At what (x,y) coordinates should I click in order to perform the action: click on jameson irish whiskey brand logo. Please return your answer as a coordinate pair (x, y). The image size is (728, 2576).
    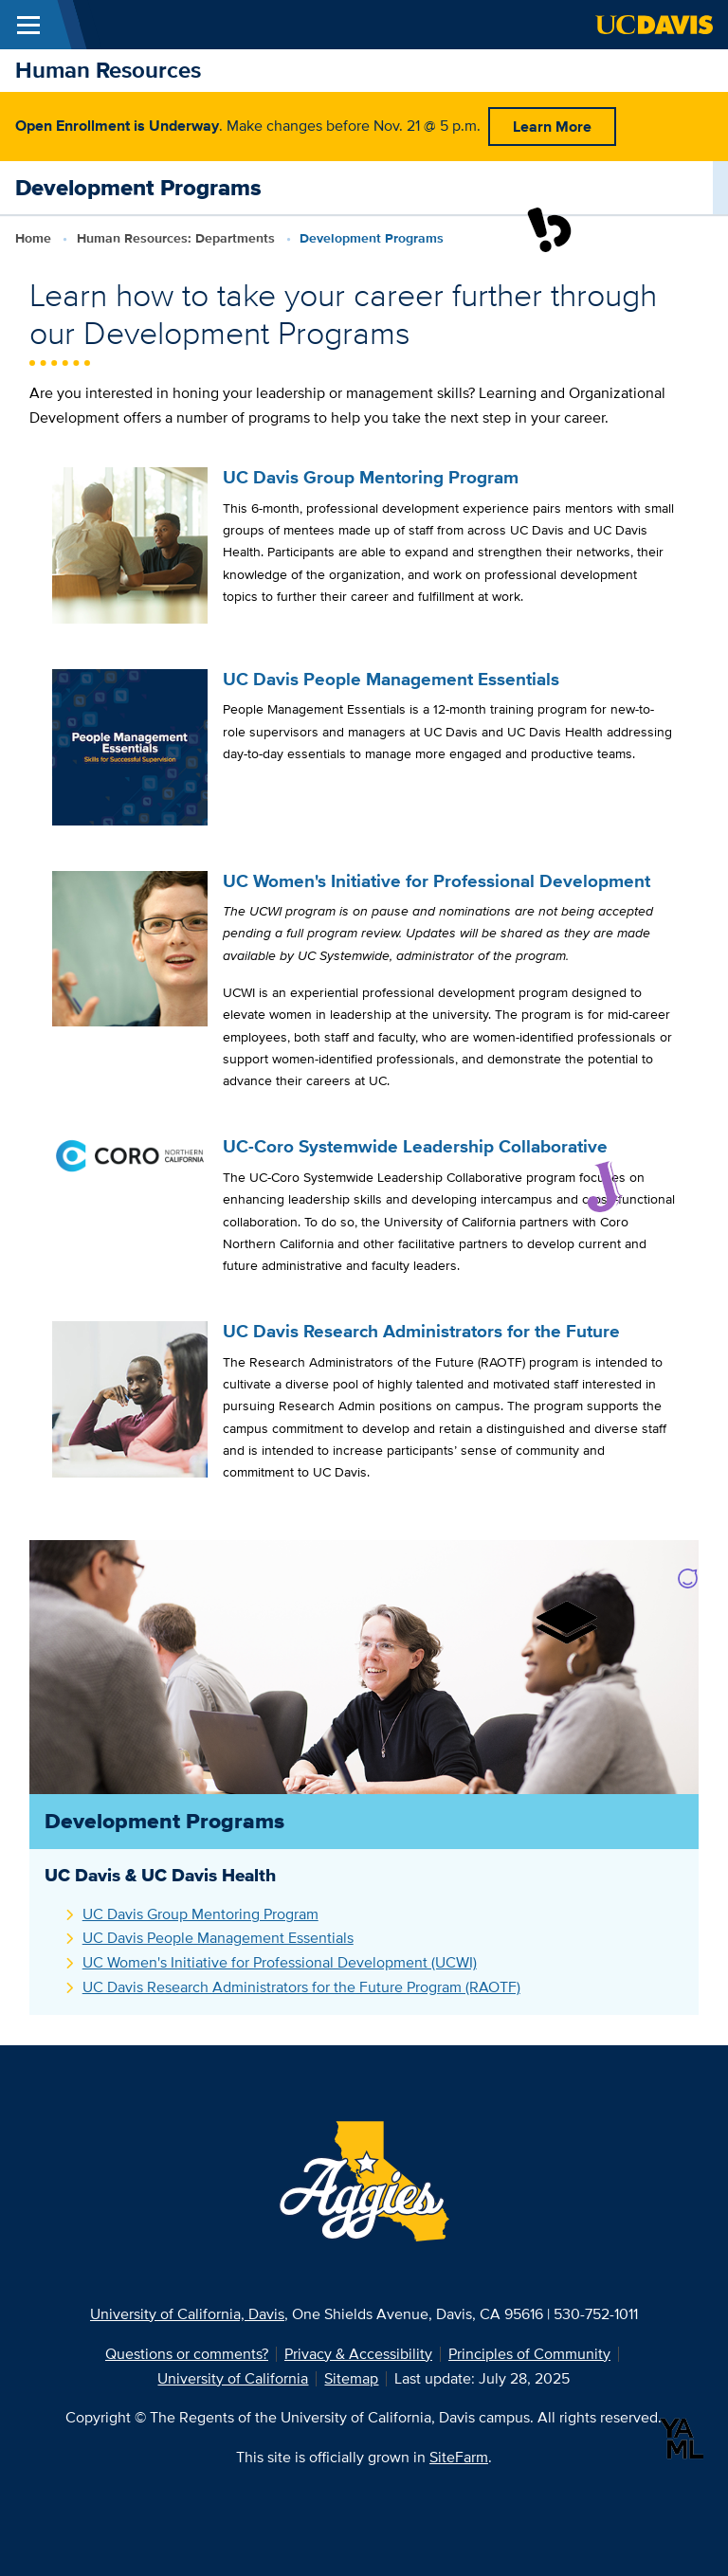
    Looking at the image, I should click on (605, 1187).